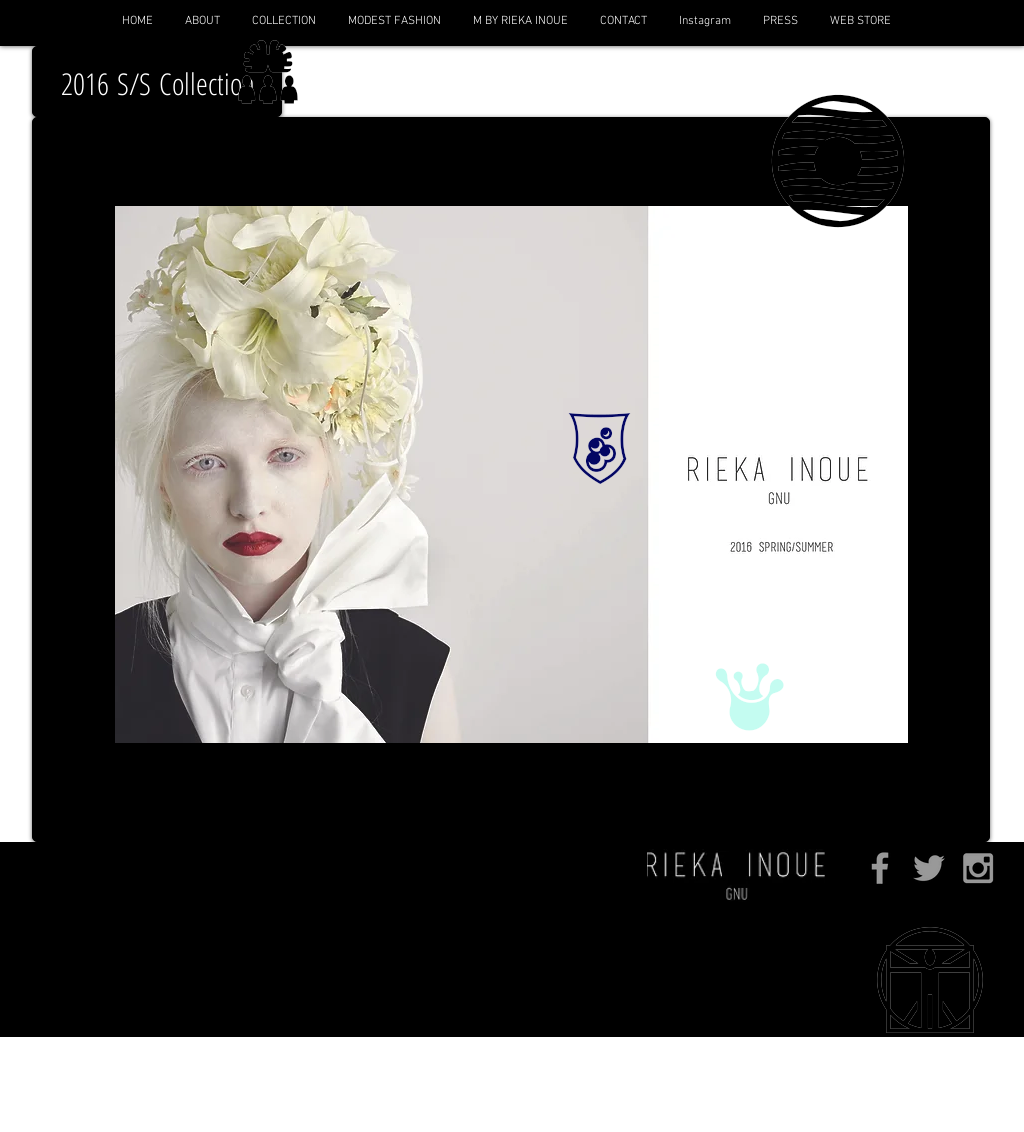 The width and height of the screenshot is (1024, 1132). What do you see at coordinates (749, 696) in the screenshot?
I see `indicates a splash or splatter effect` at bounding box center [749, 696].